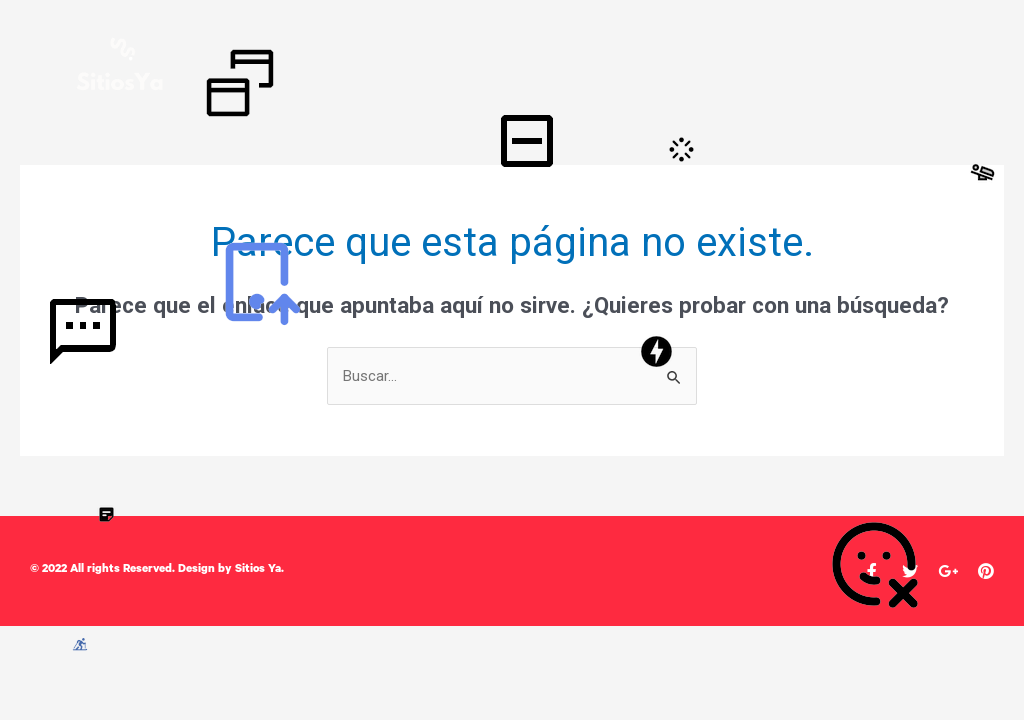 The image size is (1024, 720). I want to click on indicates partial selection in a list, so click(527, 141).